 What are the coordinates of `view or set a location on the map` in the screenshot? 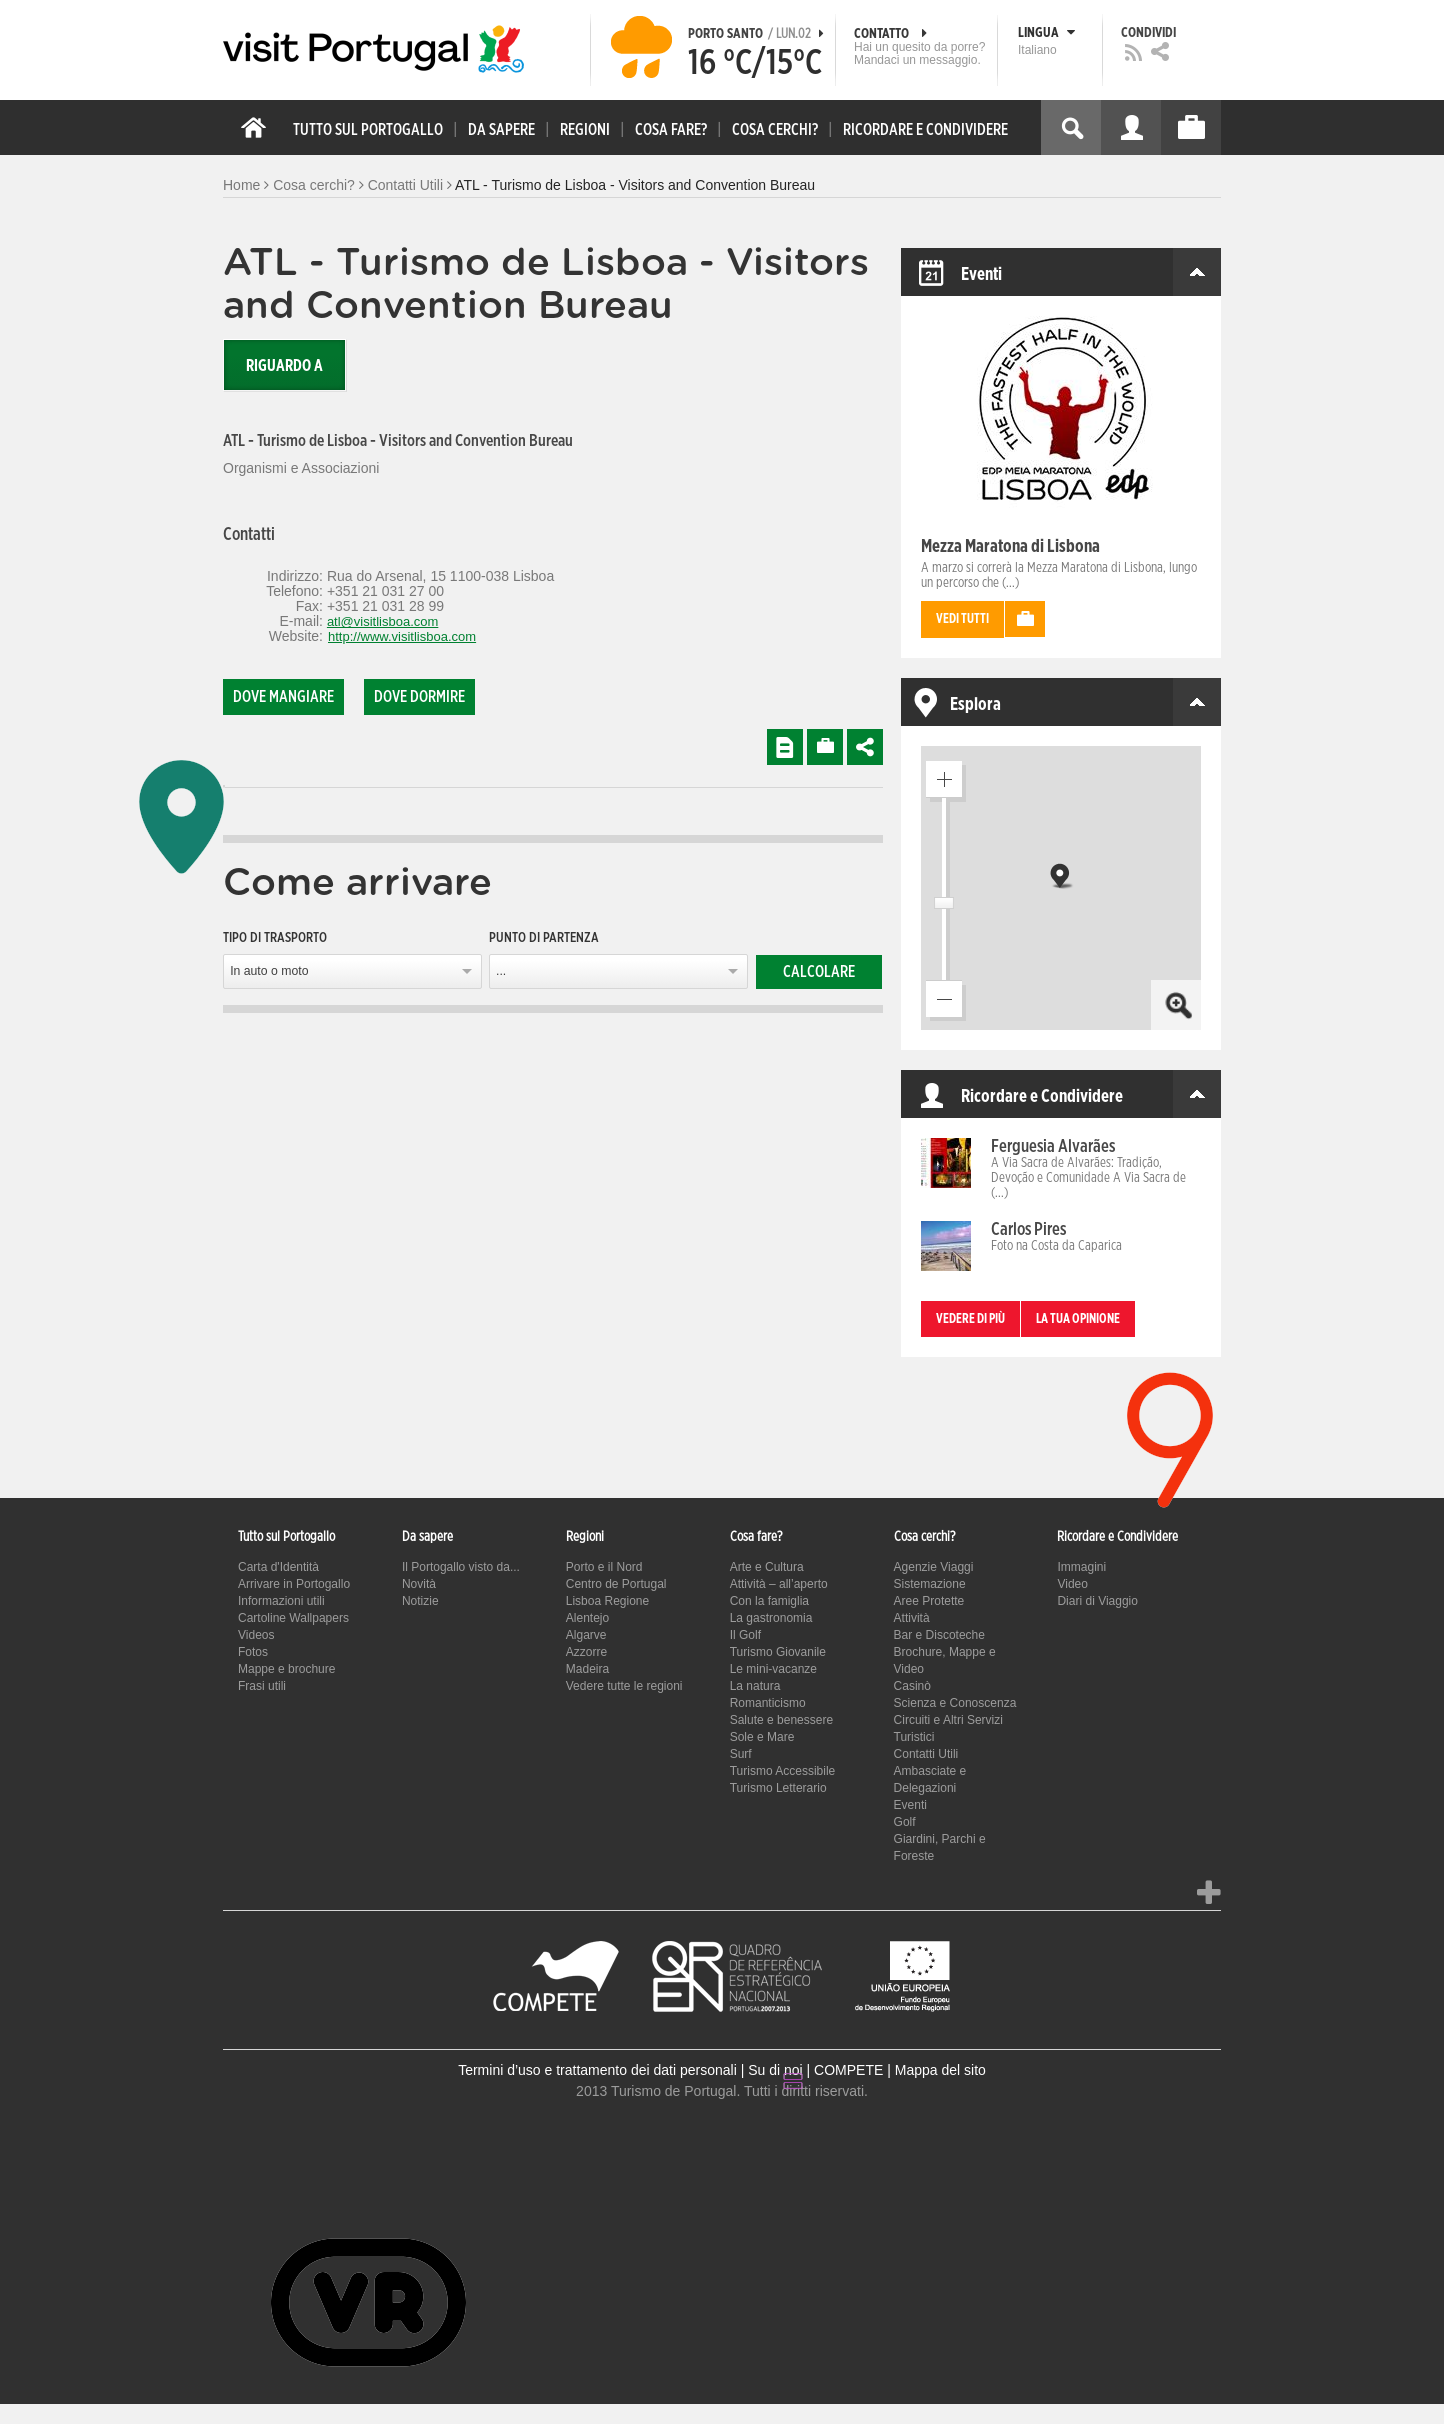 It's located at (181, 816).